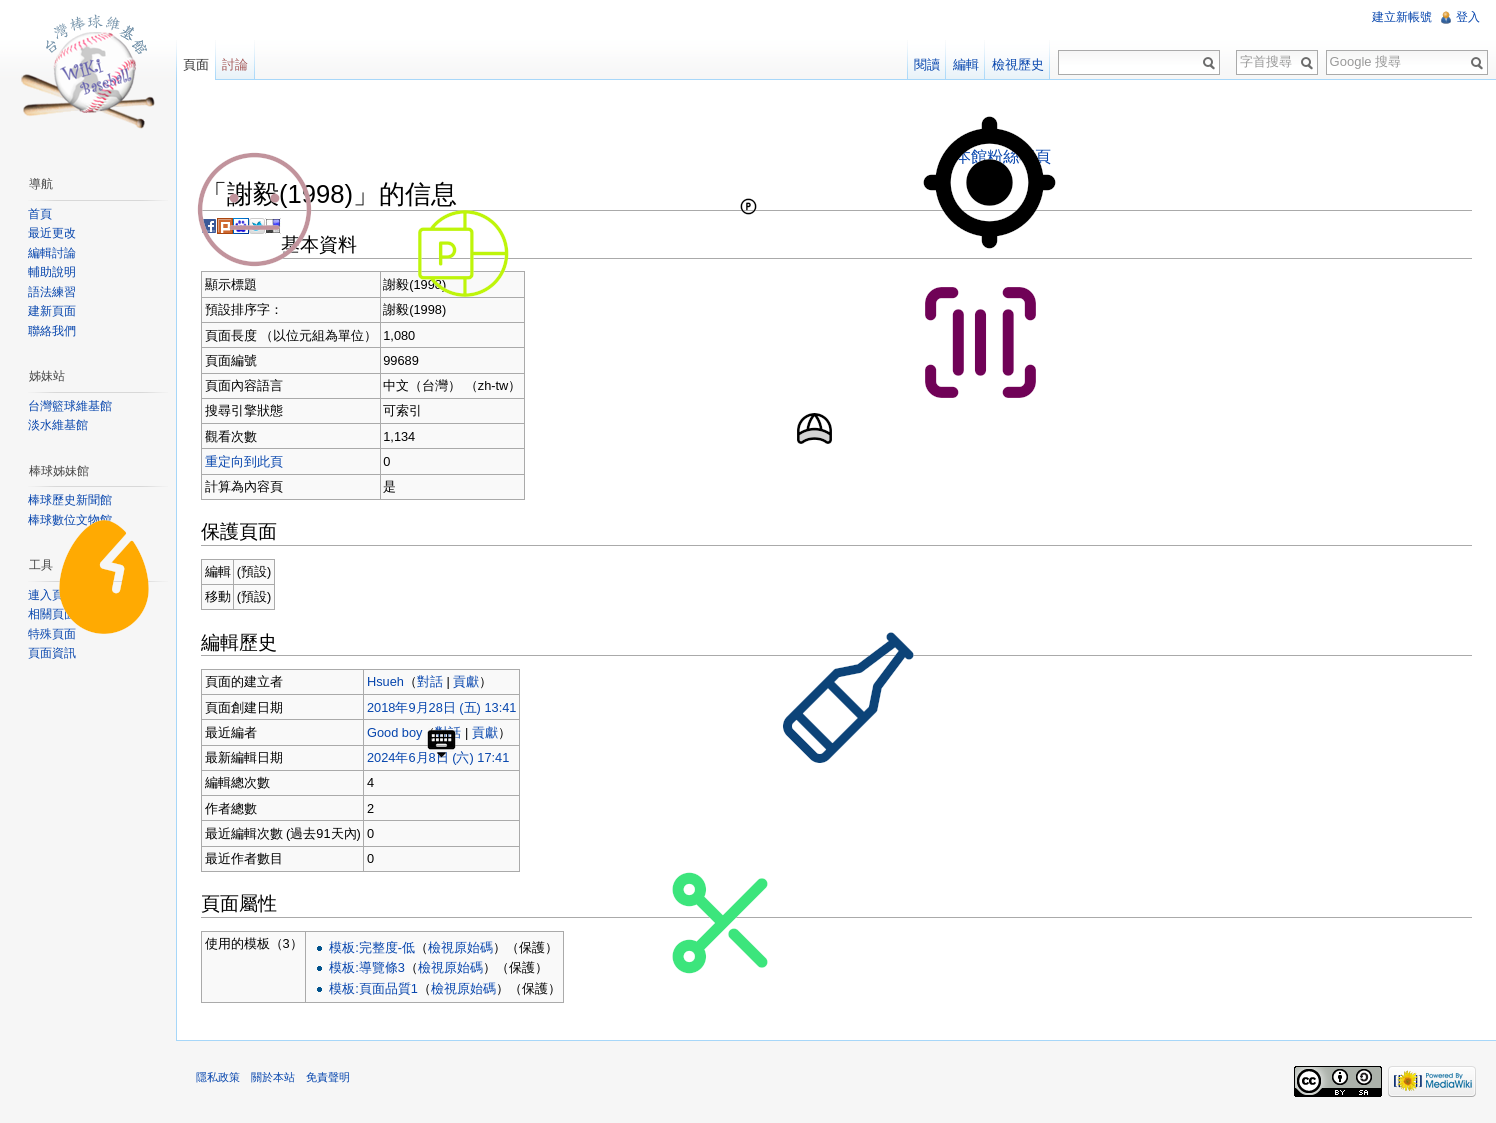 The image size is (1496, 1123). I want to click on parking available or parking location, so click(748, 206).